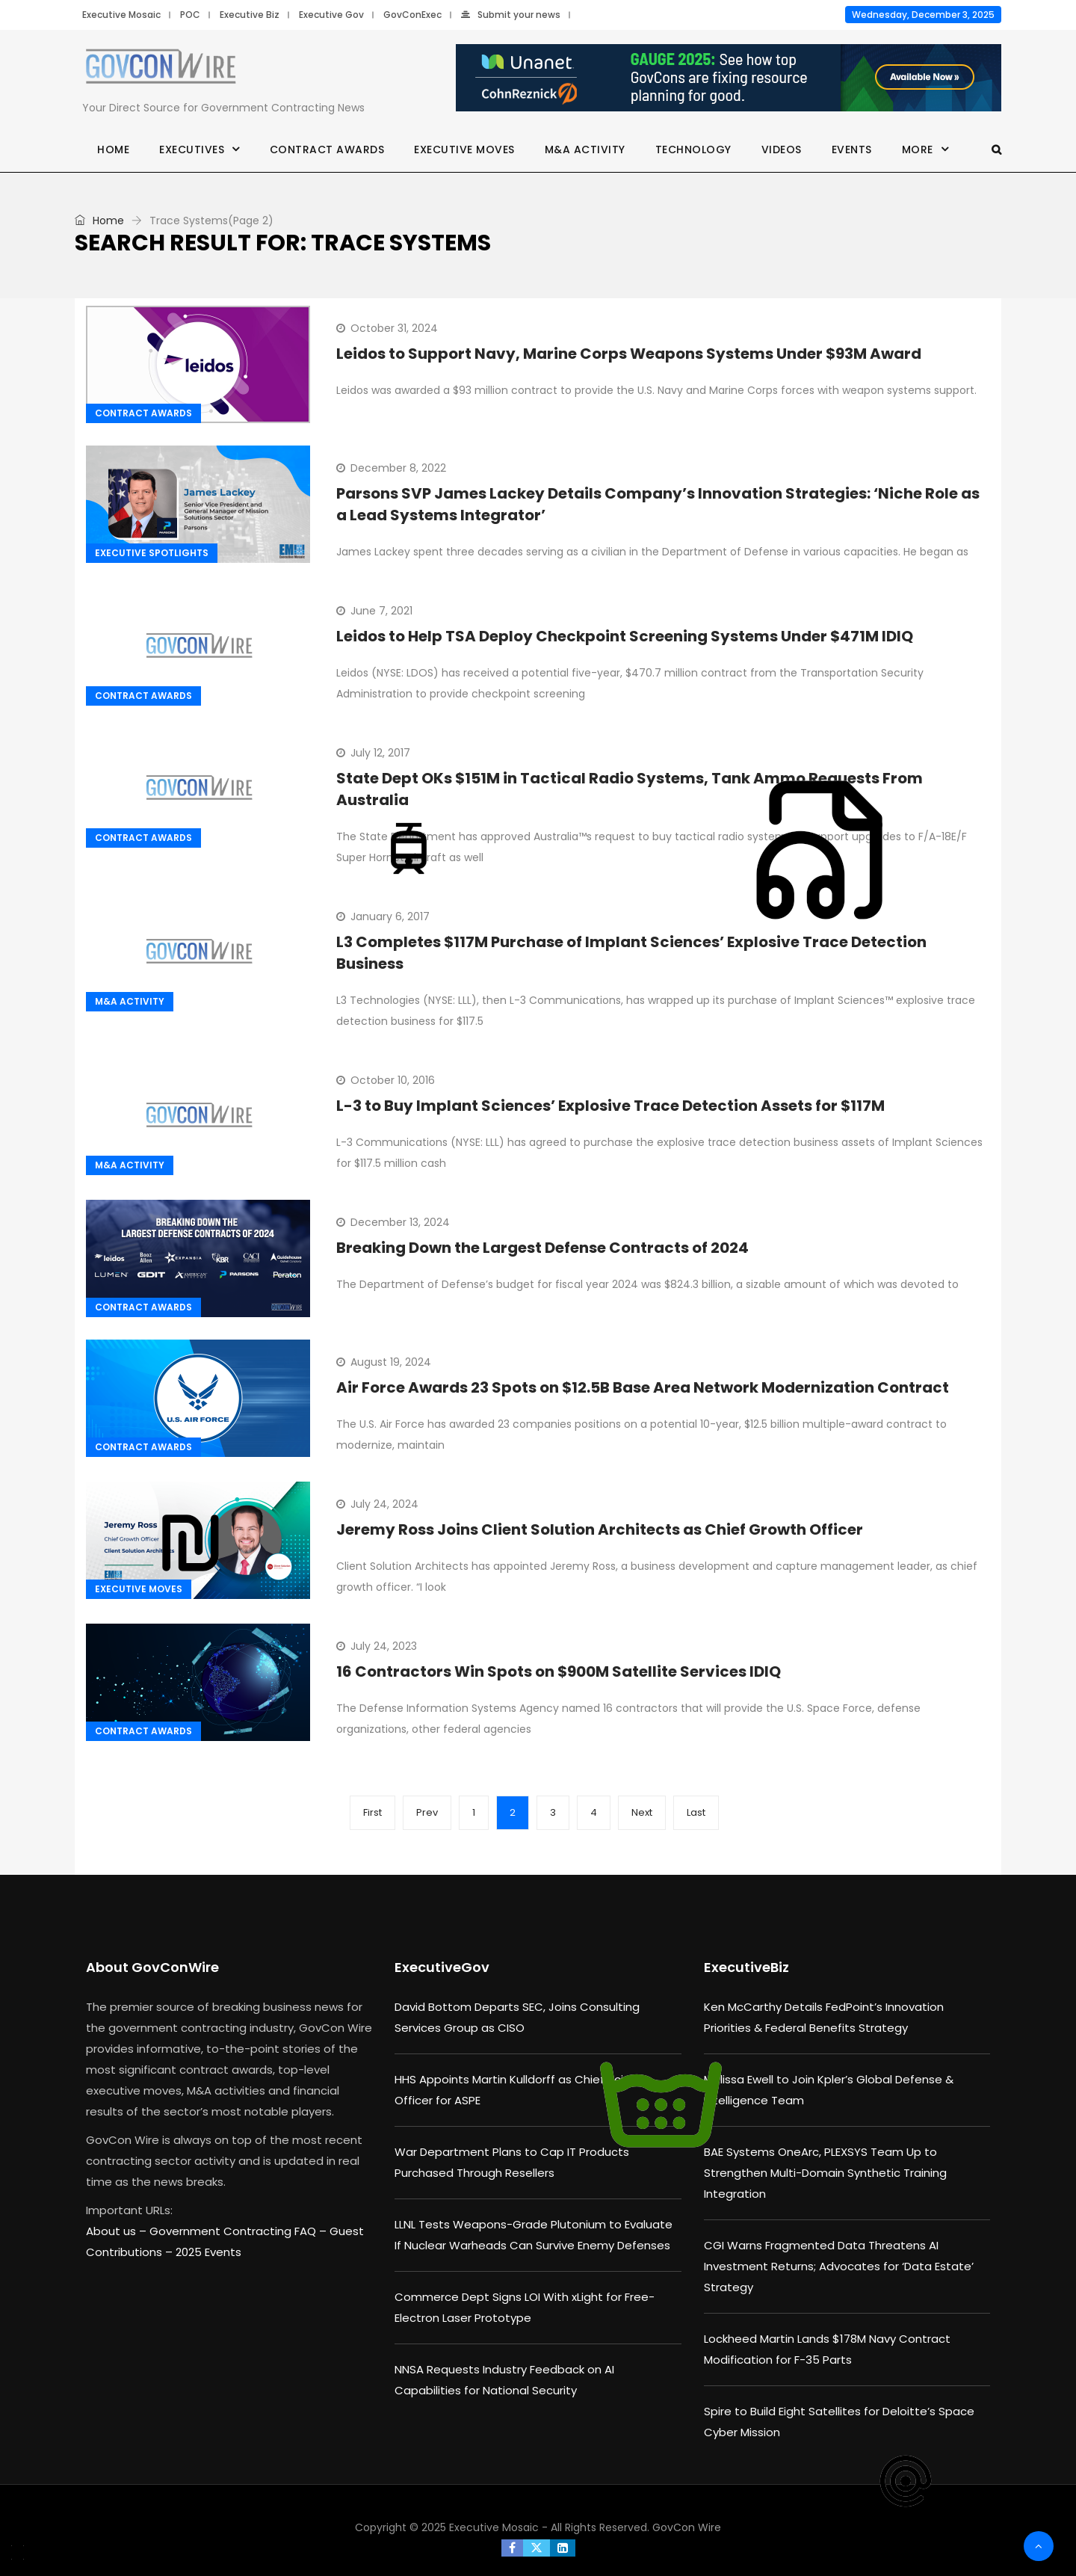 This screenshot has height=2576, width=1076. What do you see at coordinates (409, 848) in the screenshot?
I see `view tram or light rail transit options` at bounding box center [409, 848].